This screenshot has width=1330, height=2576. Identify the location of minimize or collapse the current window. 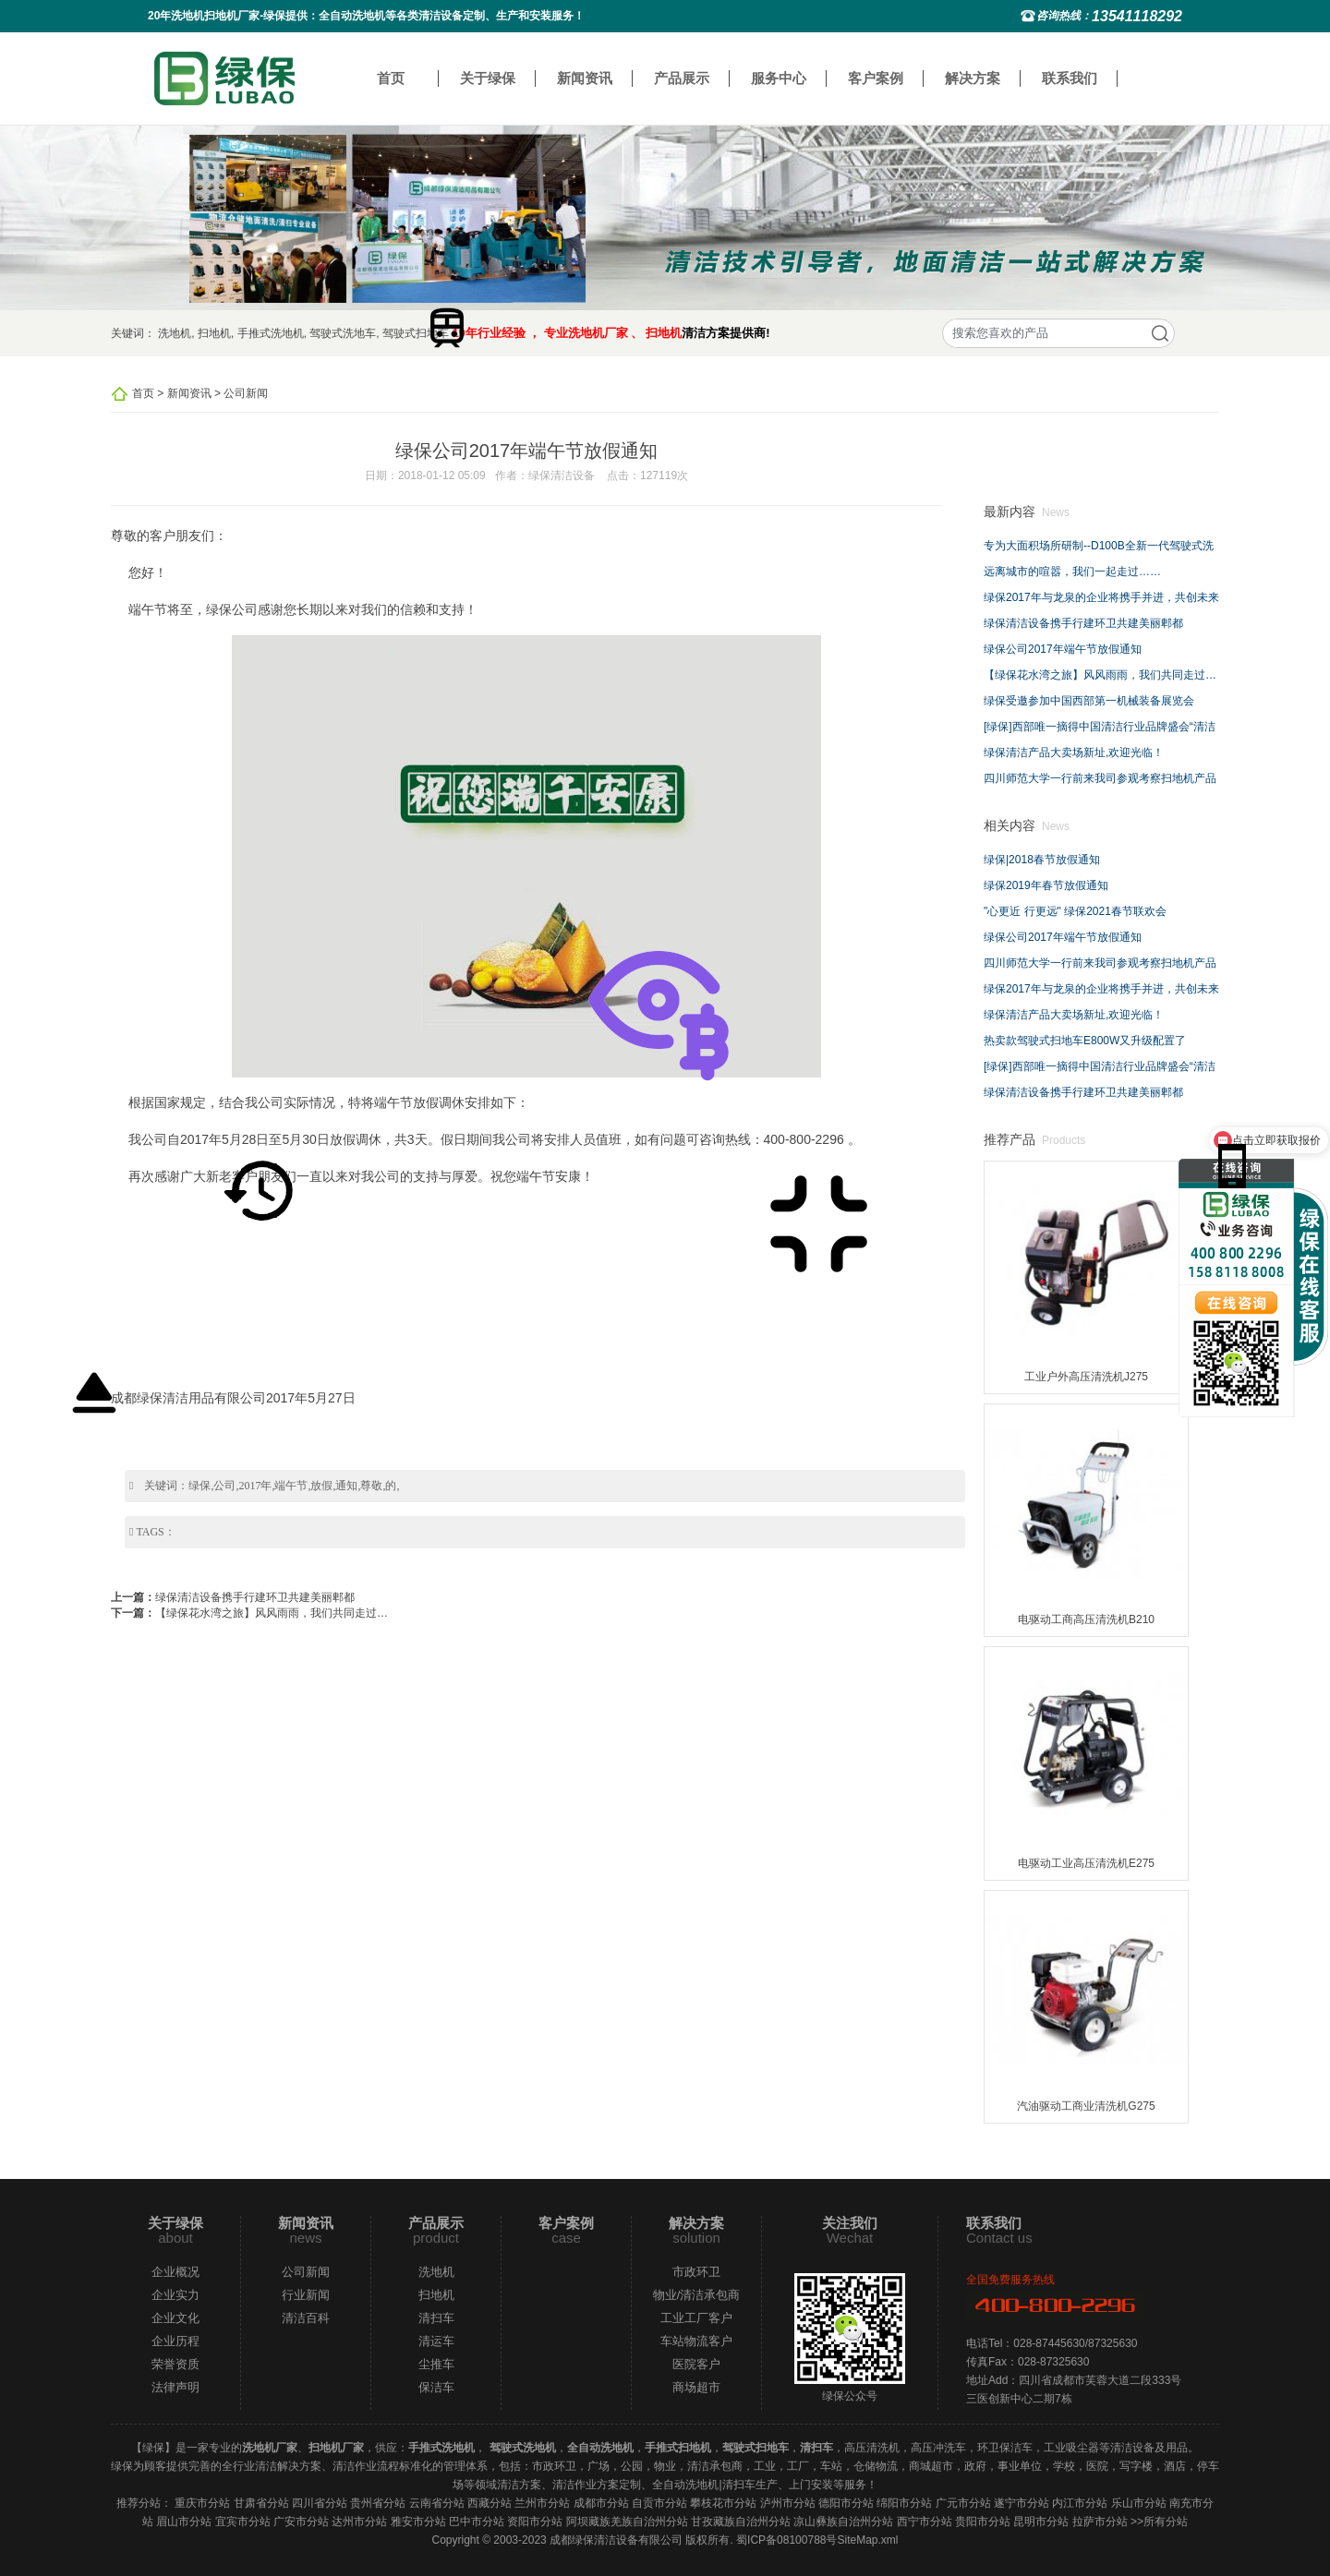
(818, 1223).